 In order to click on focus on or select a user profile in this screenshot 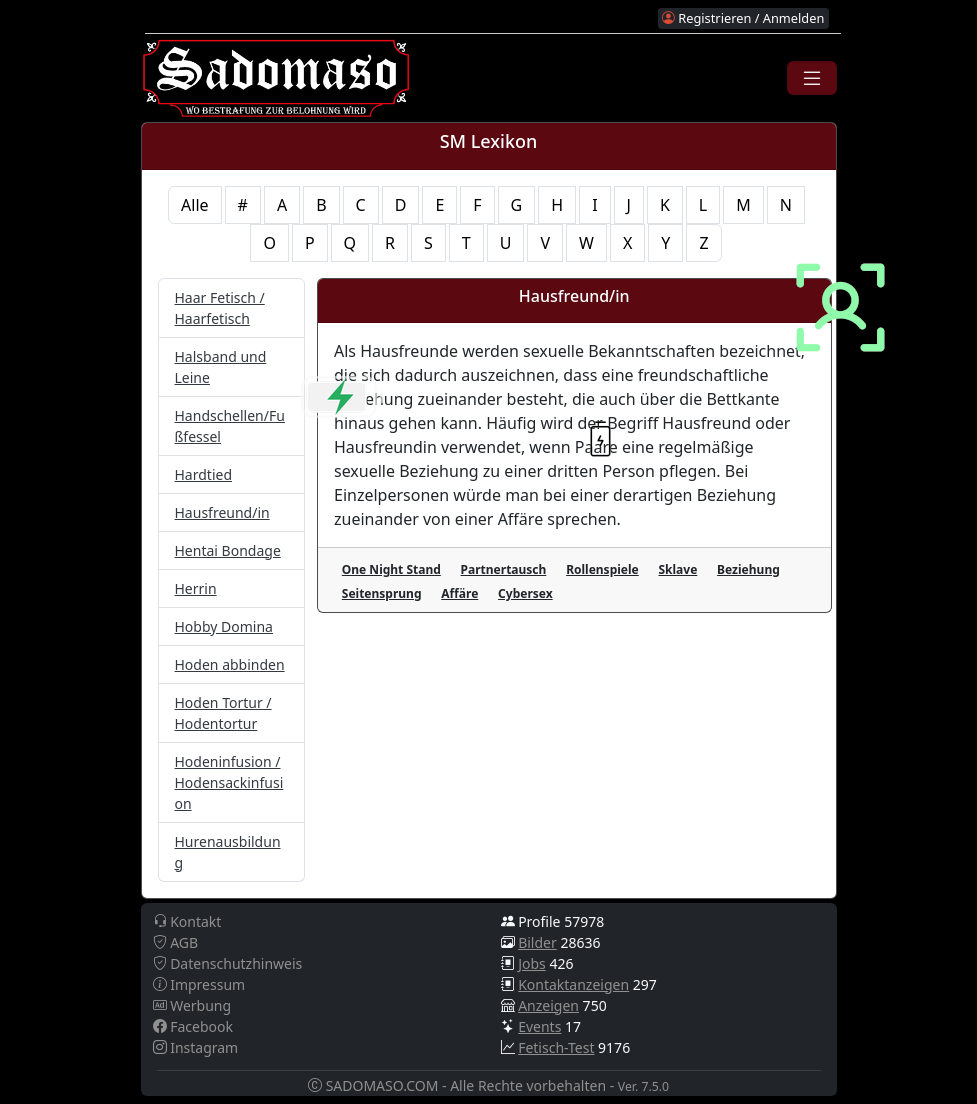, I will do `click(840, 307)`.